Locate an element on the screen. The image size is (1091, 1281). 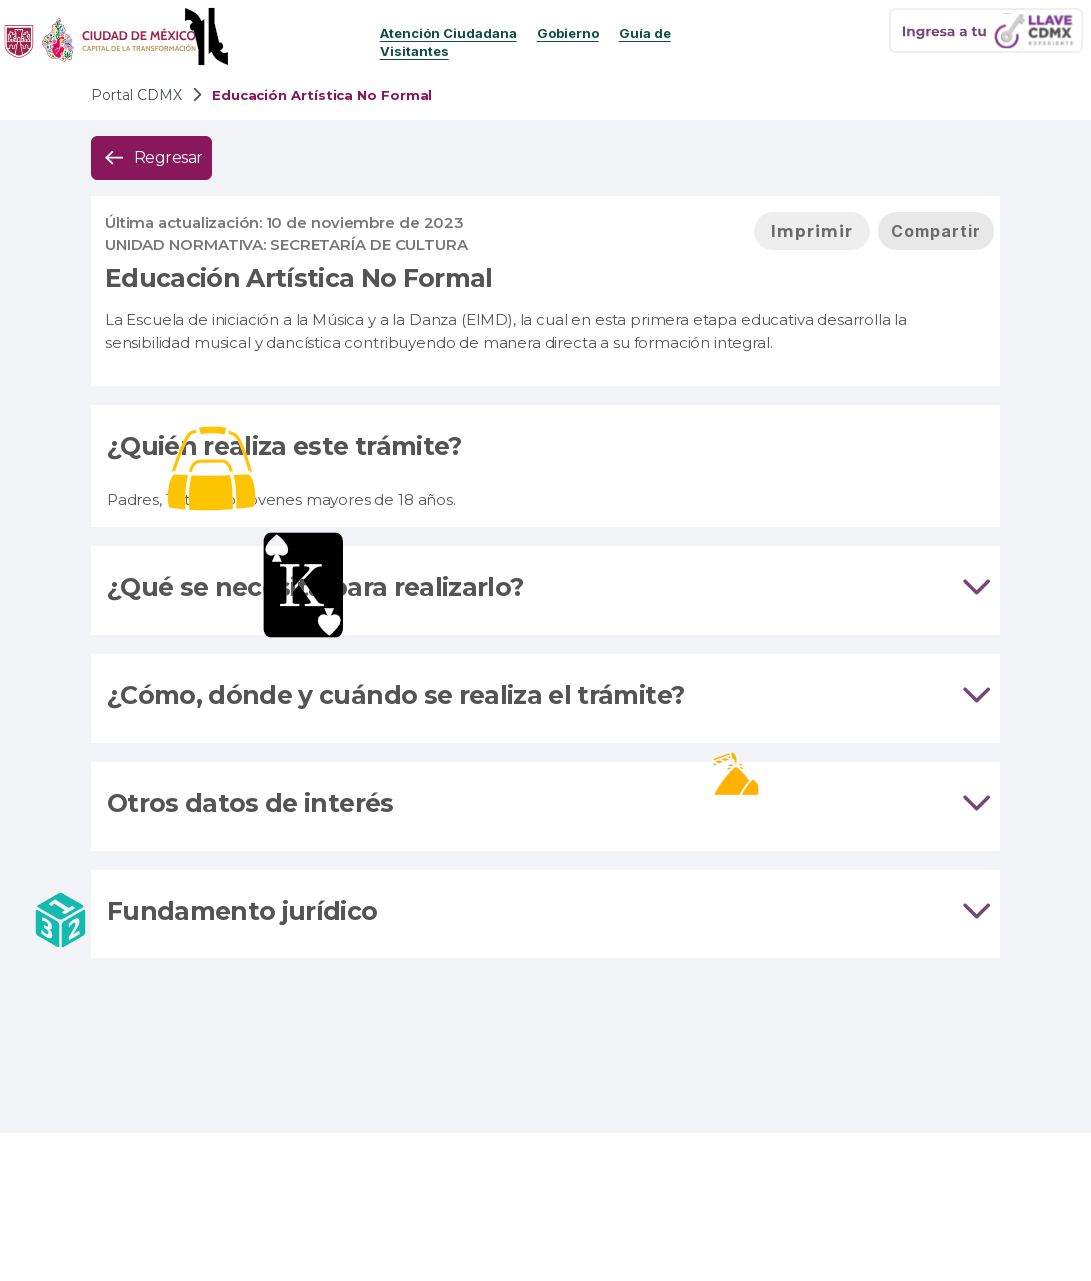
manage resource stockpiles is located at coordinates (736, 773).